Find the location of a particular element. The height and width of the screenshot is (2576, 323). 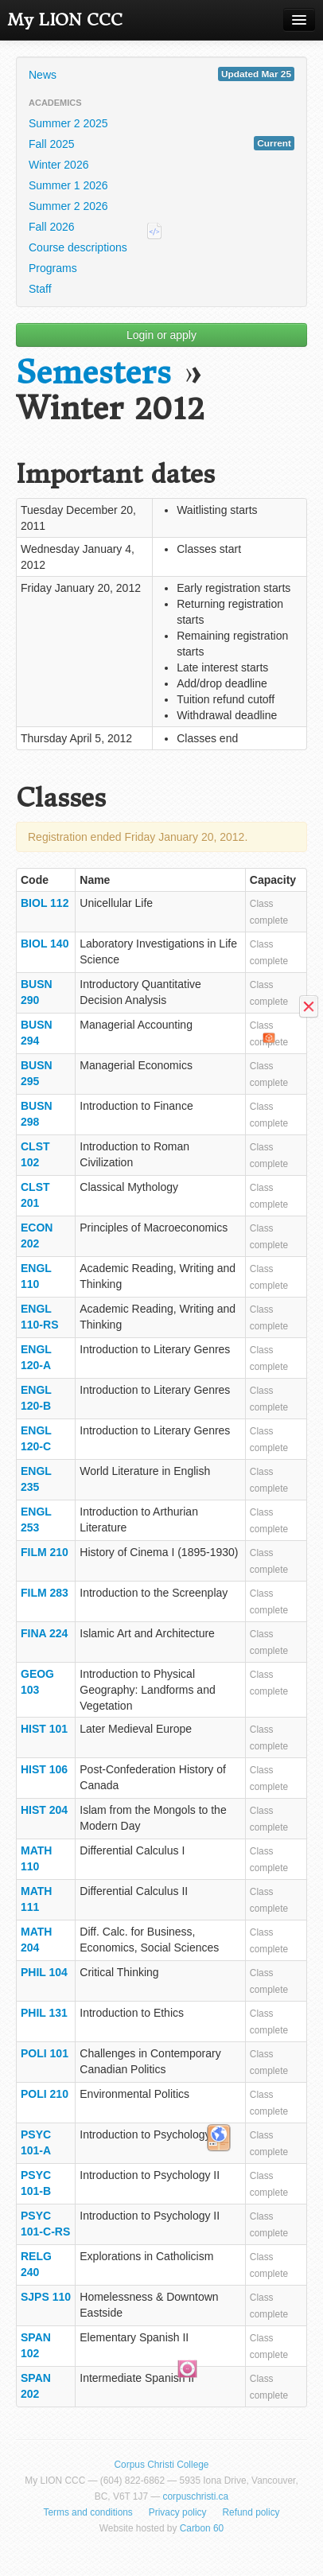

indicates a broken or invalid symbolic link is located at coordinates (309, 1006).